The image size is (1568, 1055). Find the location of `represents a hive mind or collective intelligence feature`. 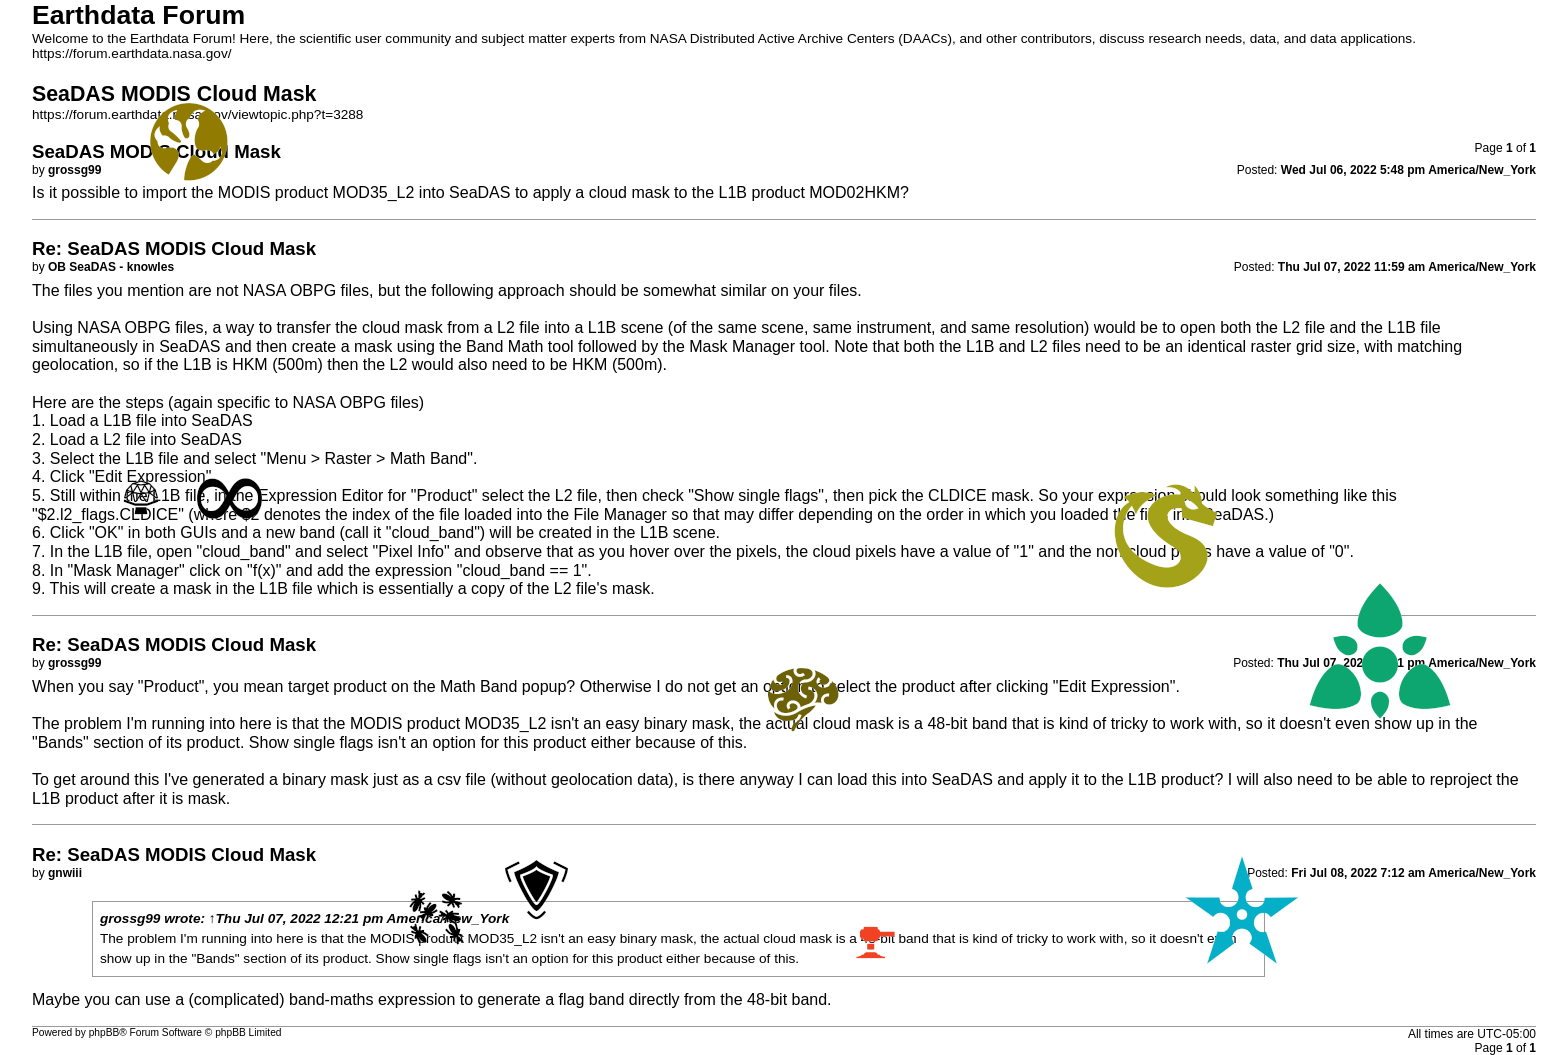

represents a hive mind or collective intelligence feature is located at coordinates (1380, 651).